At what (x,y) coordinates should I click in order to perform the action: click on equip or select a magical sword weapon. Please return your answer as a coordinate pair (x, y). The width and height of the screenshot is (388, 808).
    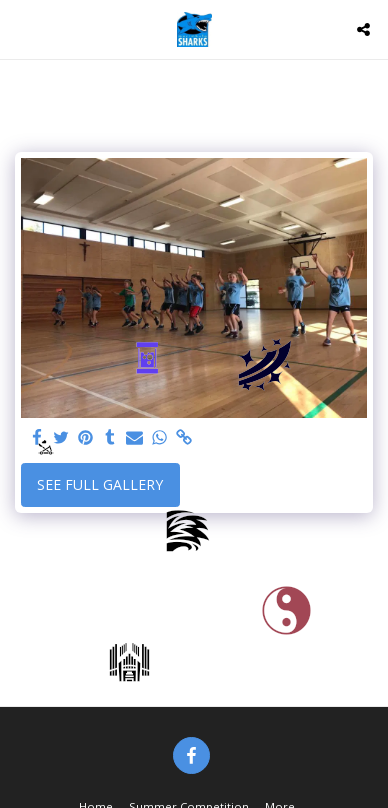
    Looking at the image, I should click on (264, 364).